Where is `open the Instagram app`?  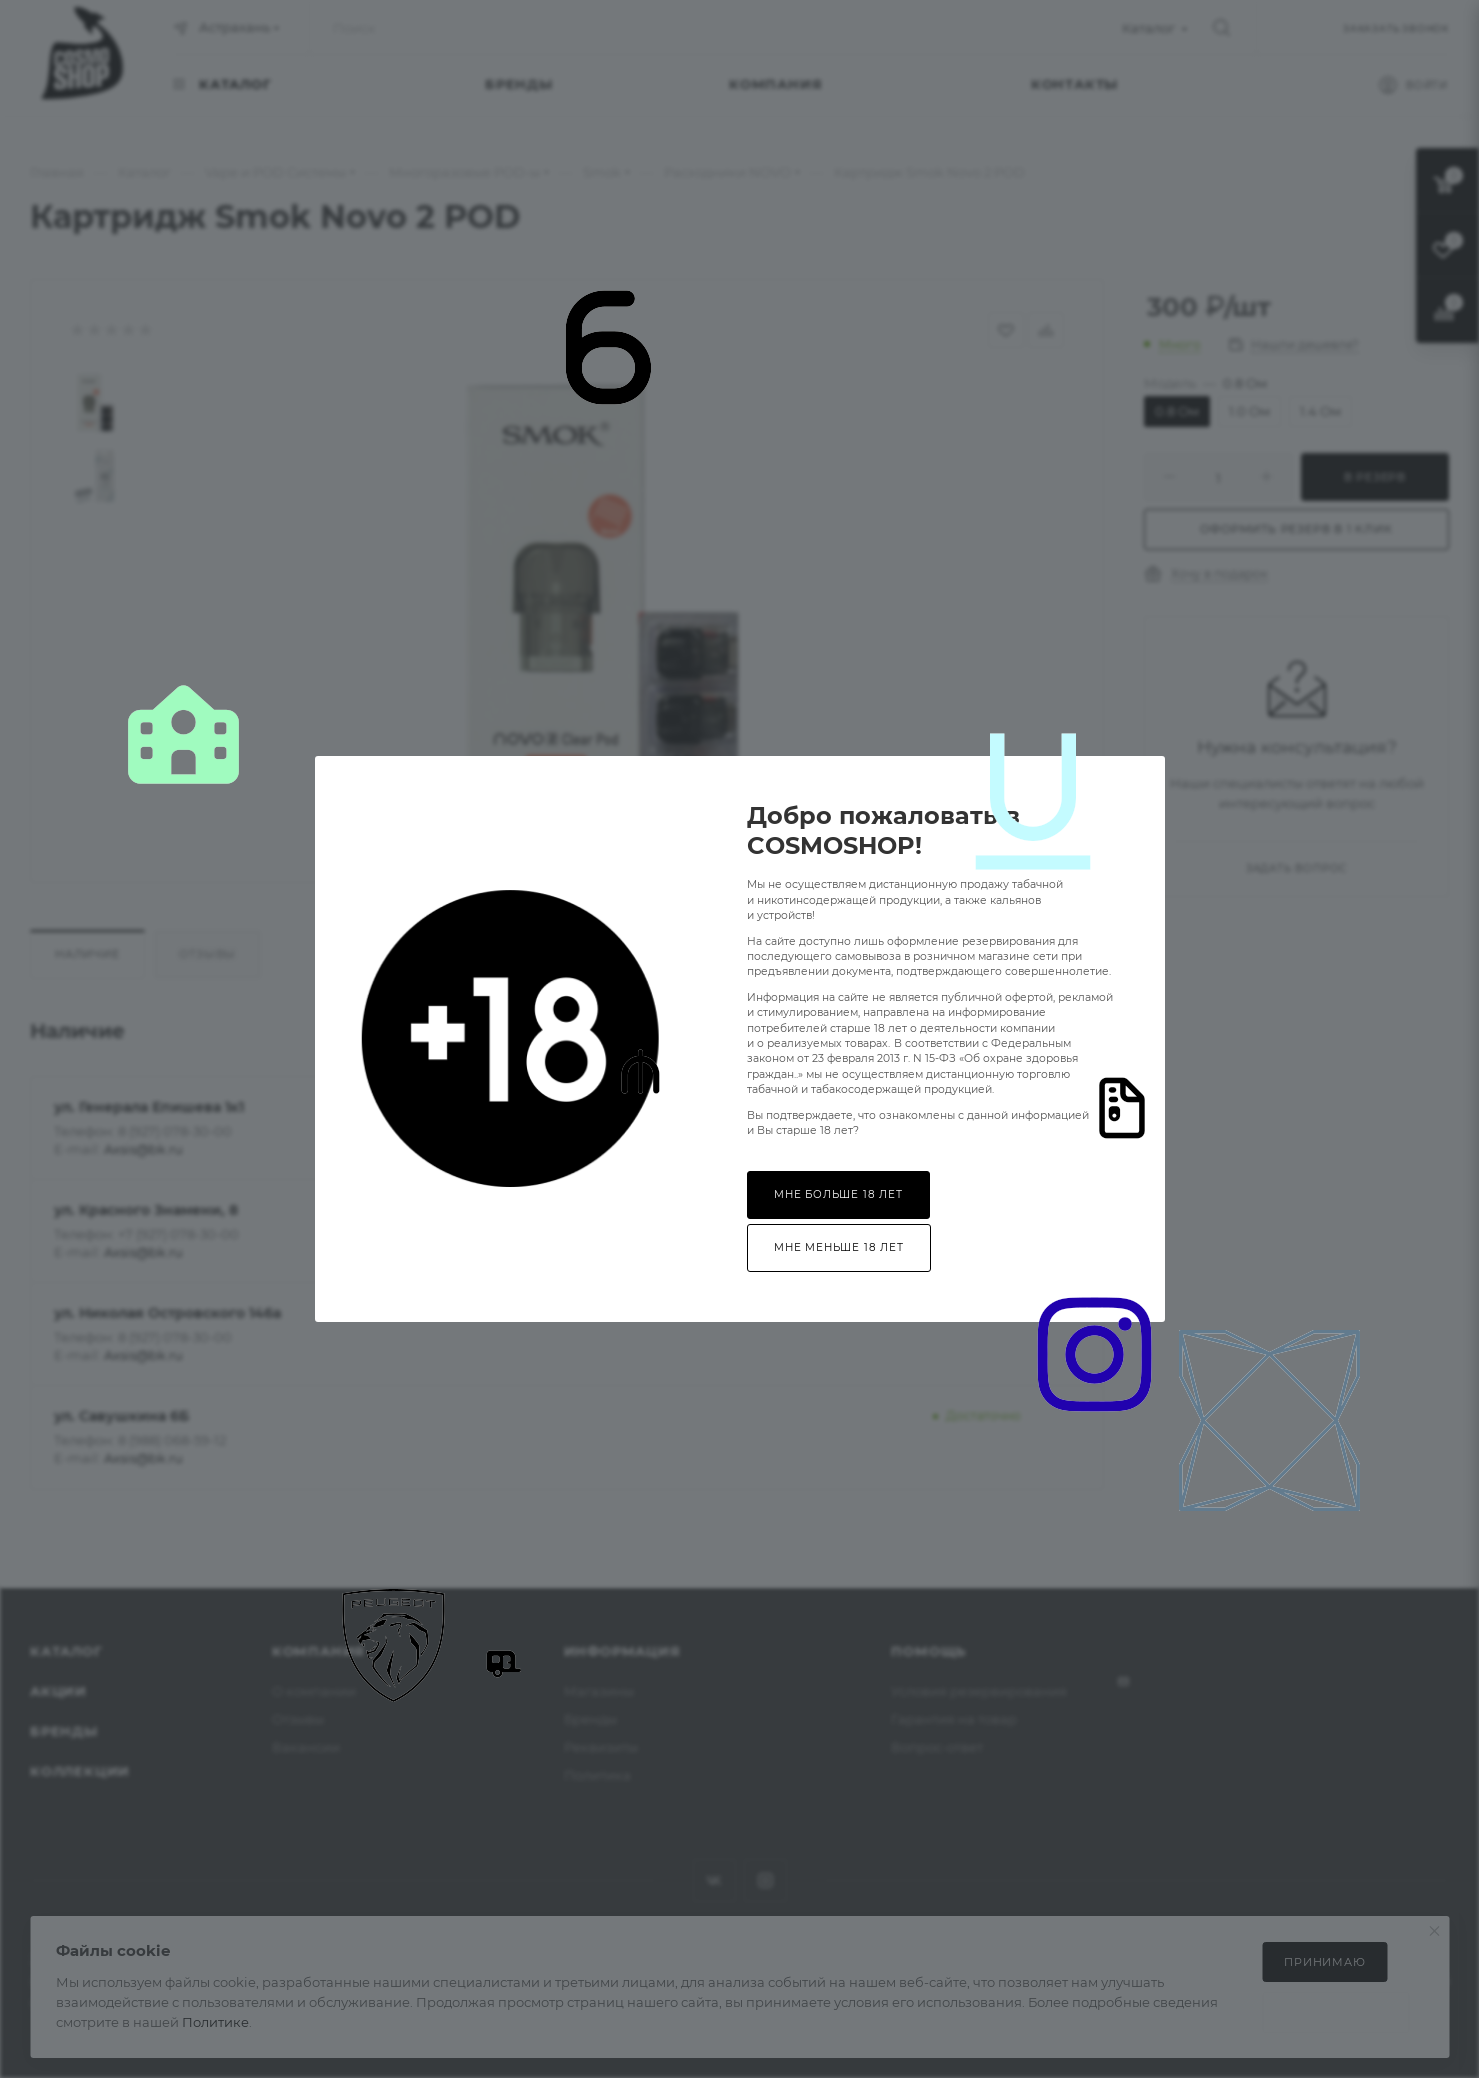
open the Instagram app is located at coordinates (1094, 1354).